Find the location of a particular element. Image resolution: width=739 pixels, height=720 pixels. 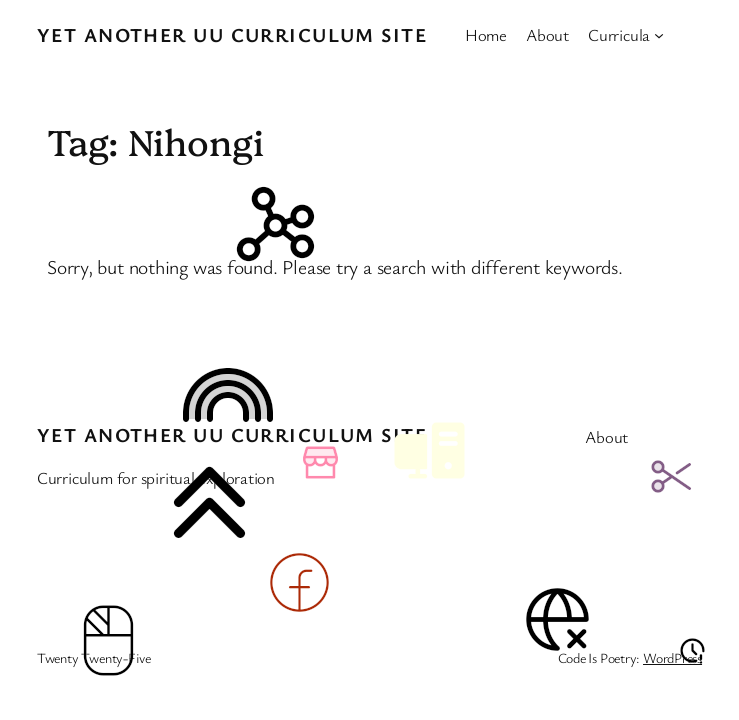

open Facebook app is located at coordinates (299, 582).